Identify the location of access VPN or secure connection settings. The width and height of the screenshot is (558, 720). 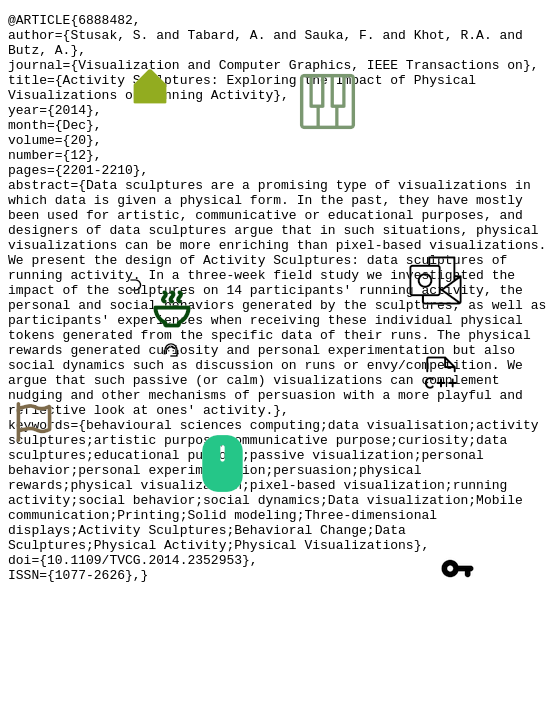
(457, 568).